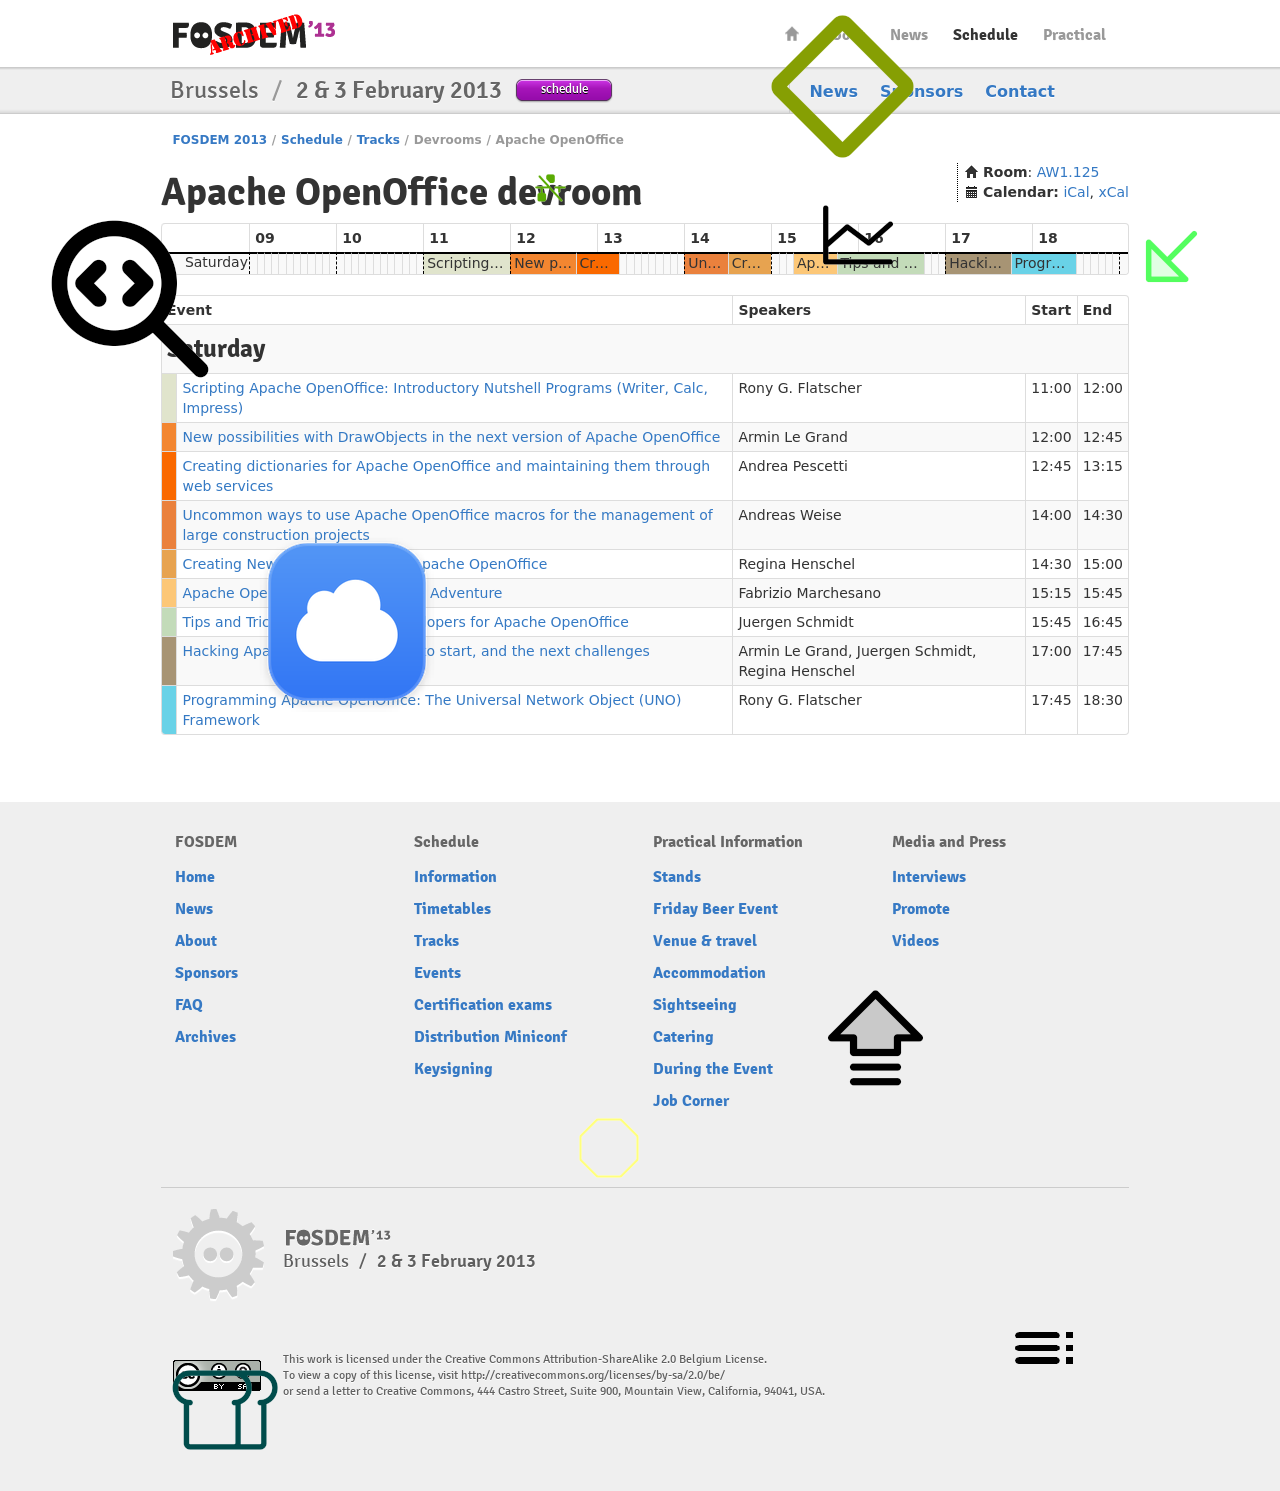 The image size is (1280, 1491). Describe the element at coordinates (1171, 256) in the screenshot. I see `navigate to previous or back-left content` at that location.